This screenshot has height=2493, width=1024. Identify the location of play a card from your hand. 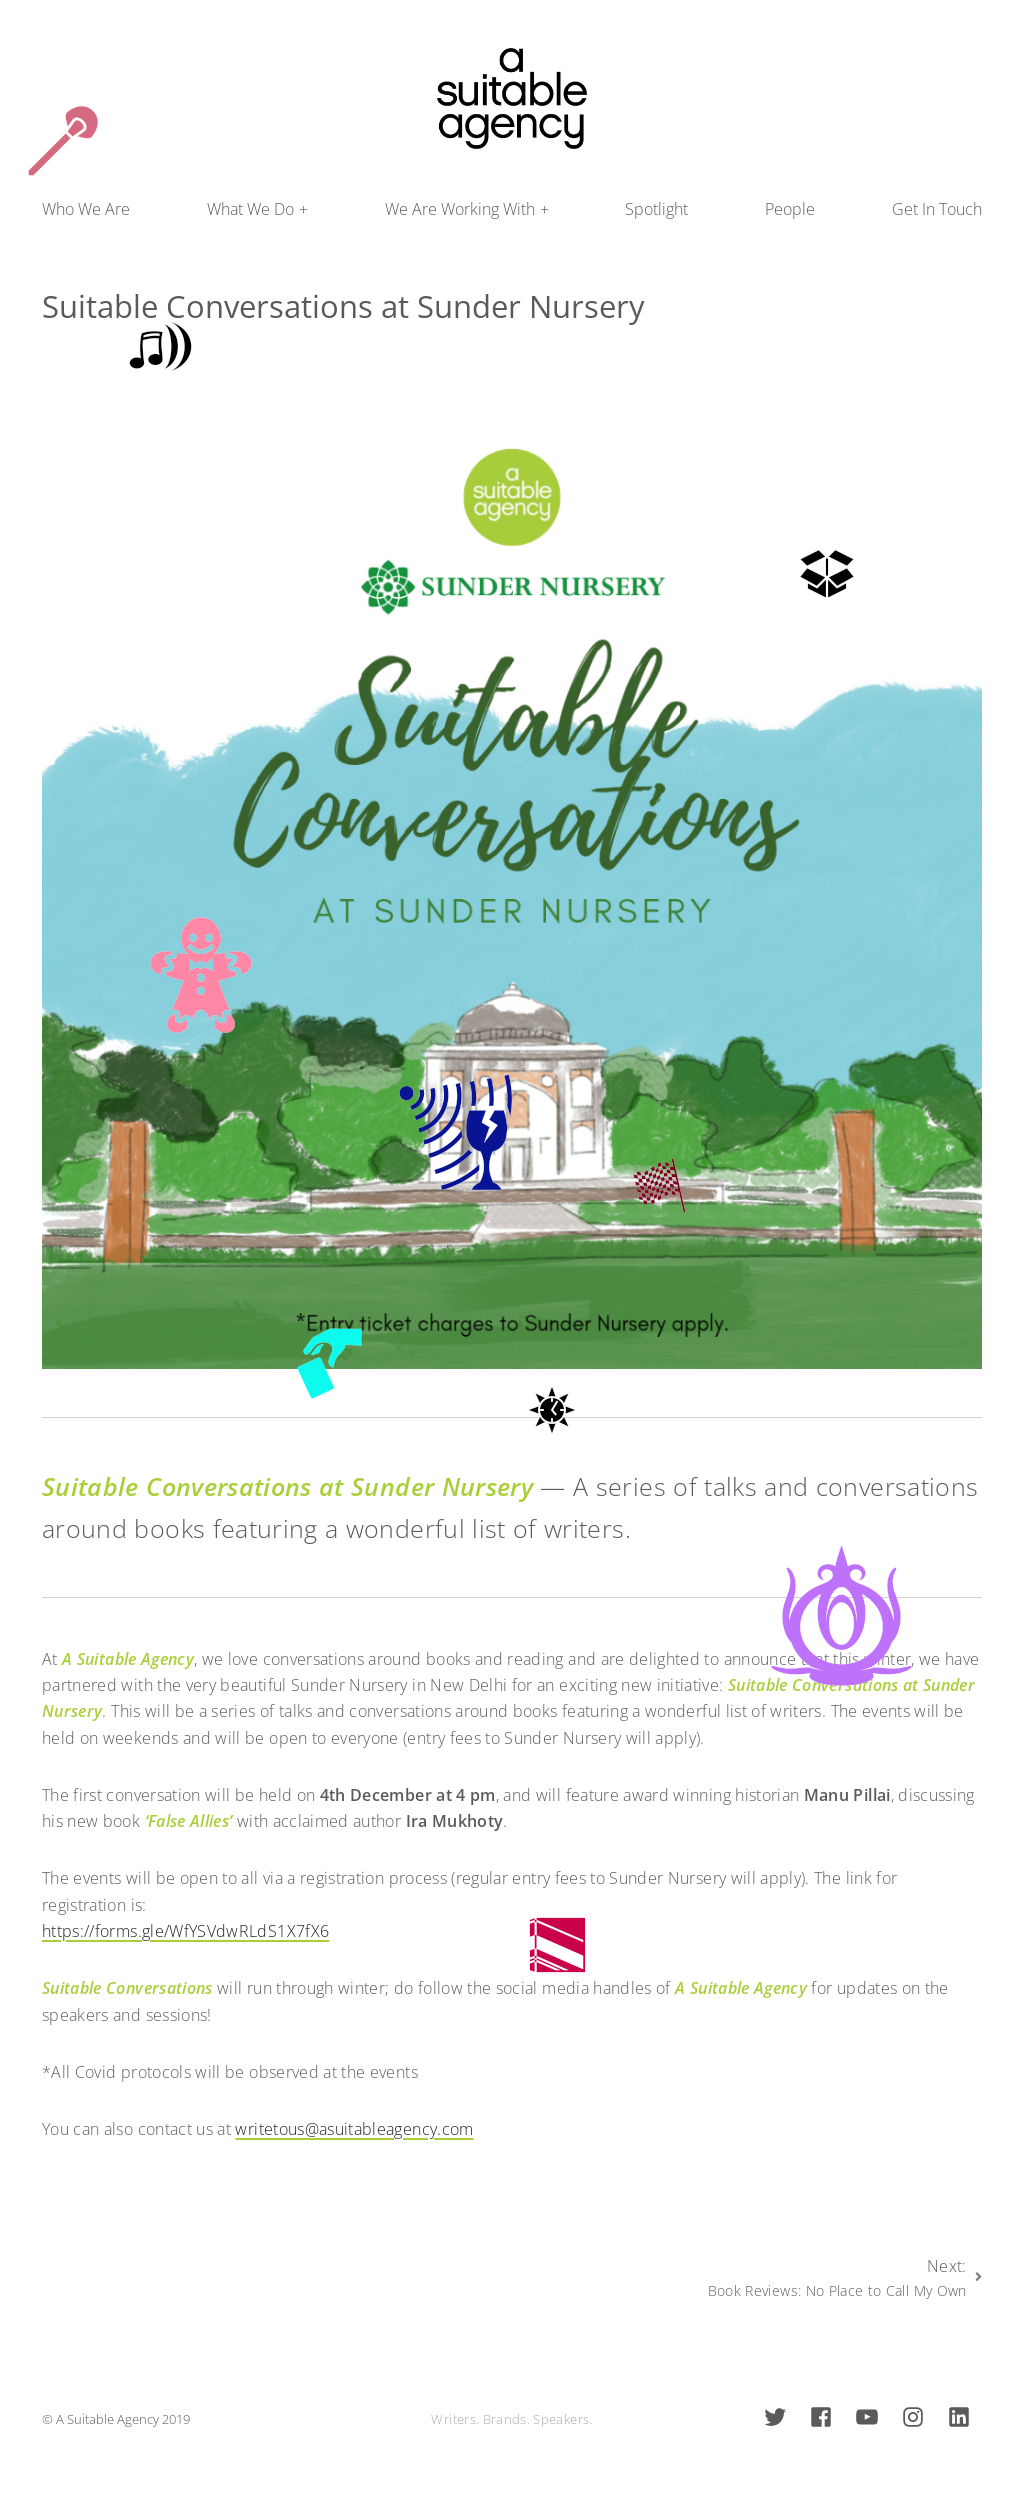
(329, 1363).